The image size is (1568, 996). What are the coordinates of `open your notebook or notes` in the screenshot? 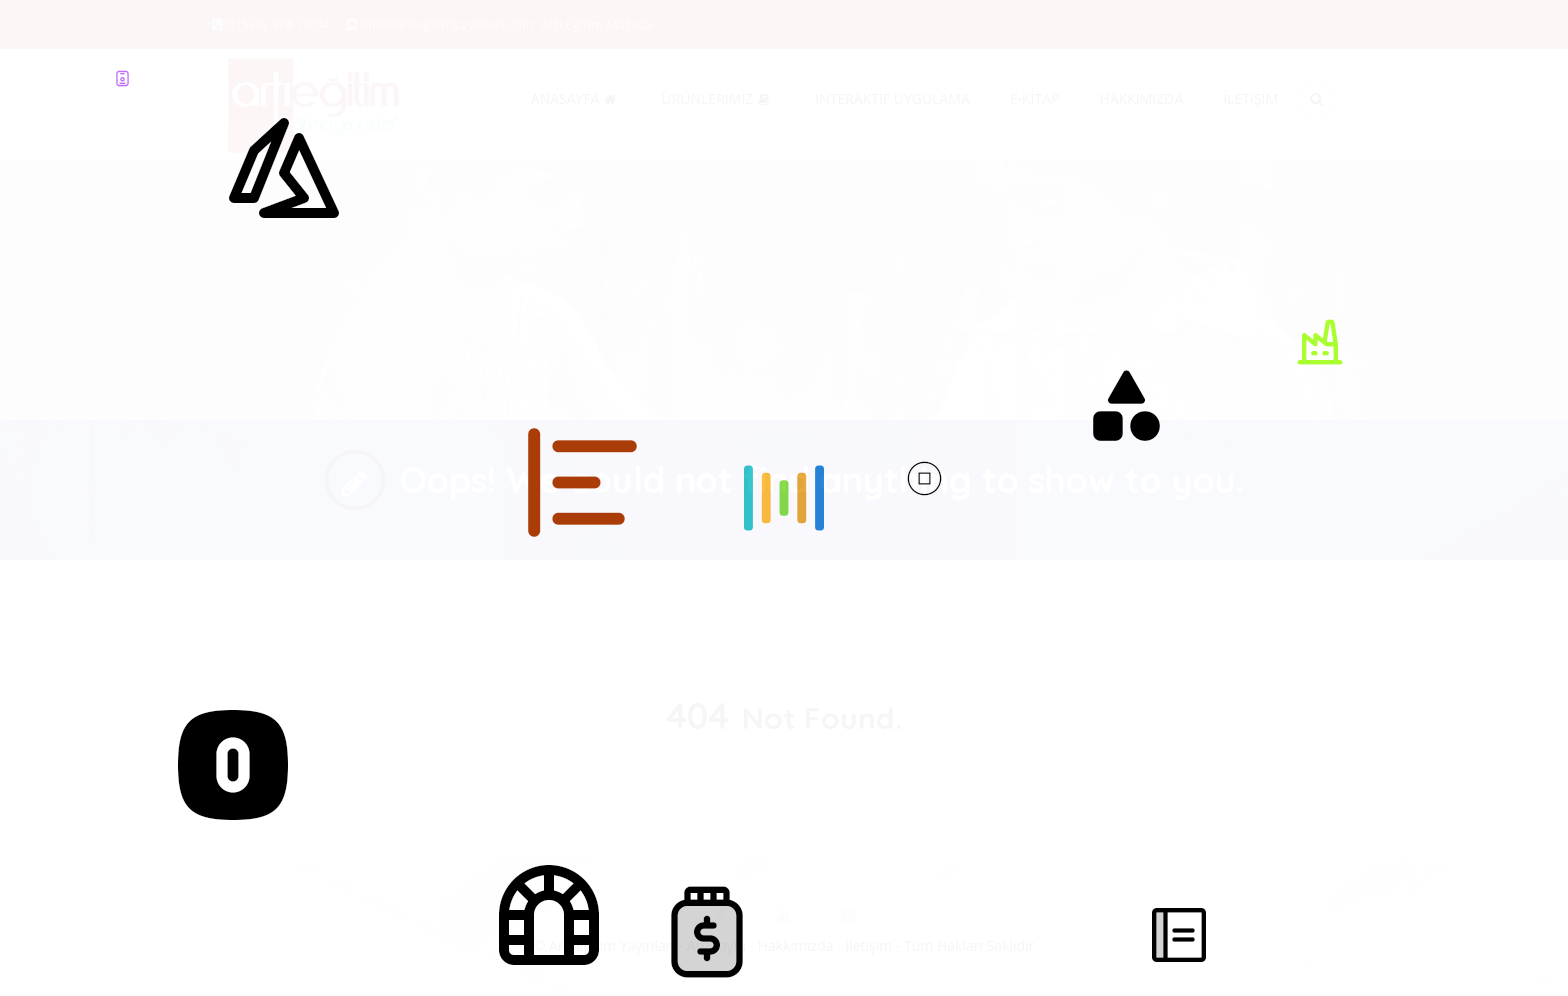 It's located at (1179, 935).